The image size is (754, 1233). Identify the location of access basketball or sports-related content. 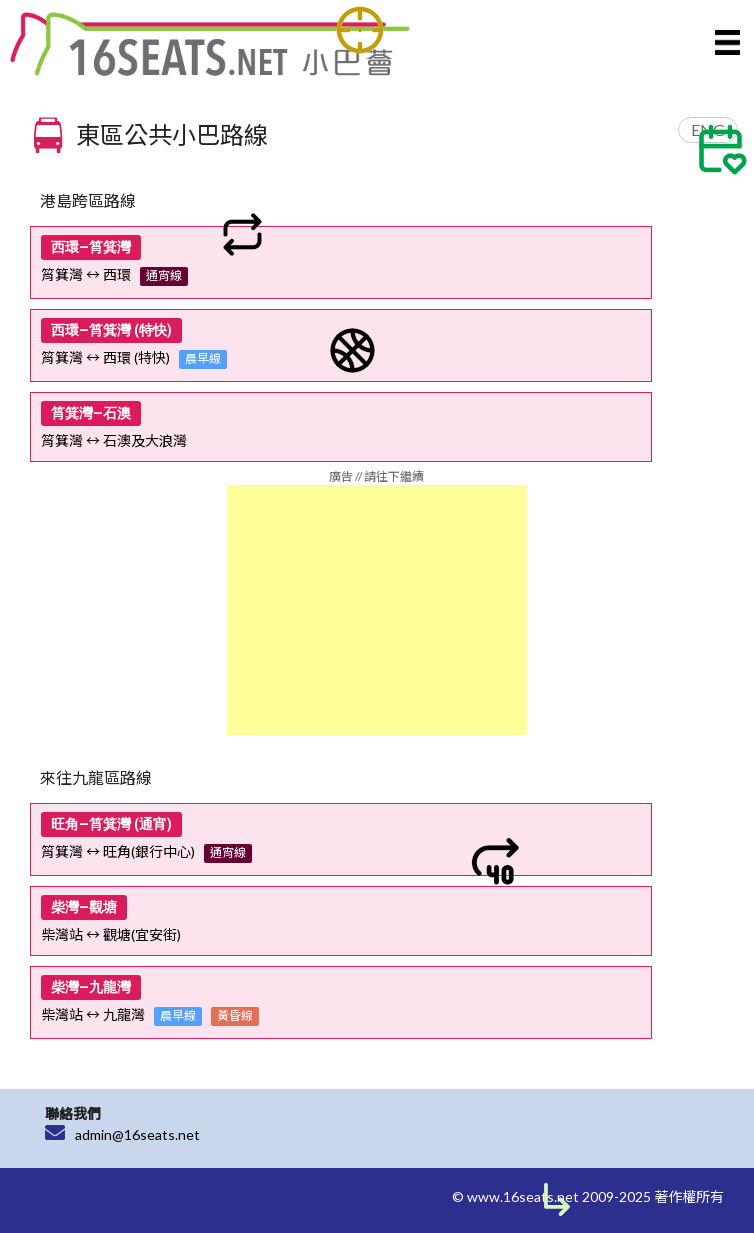
(352, 350).